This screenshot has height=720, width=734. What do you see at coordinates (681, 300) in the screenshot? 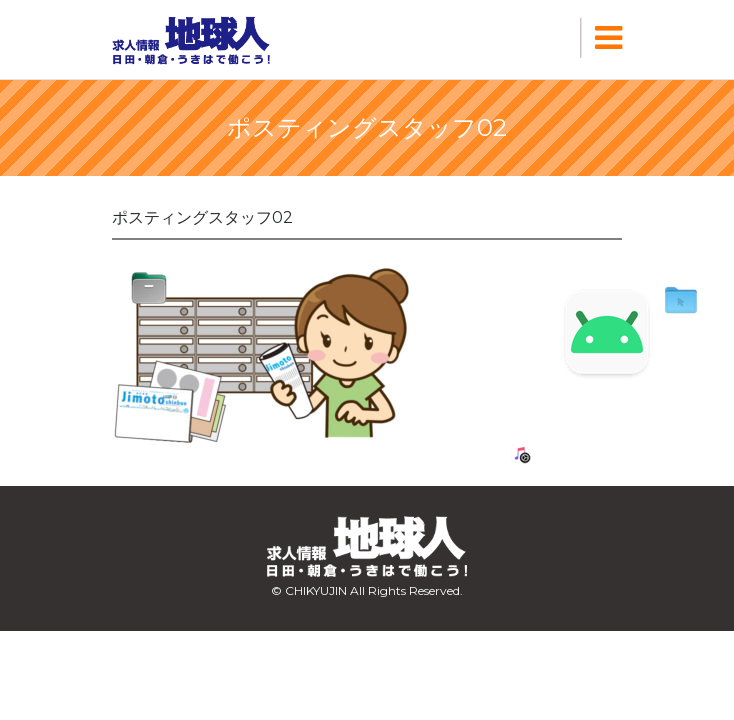
I see `open krusader file manager` at bounding box center [681, 300].